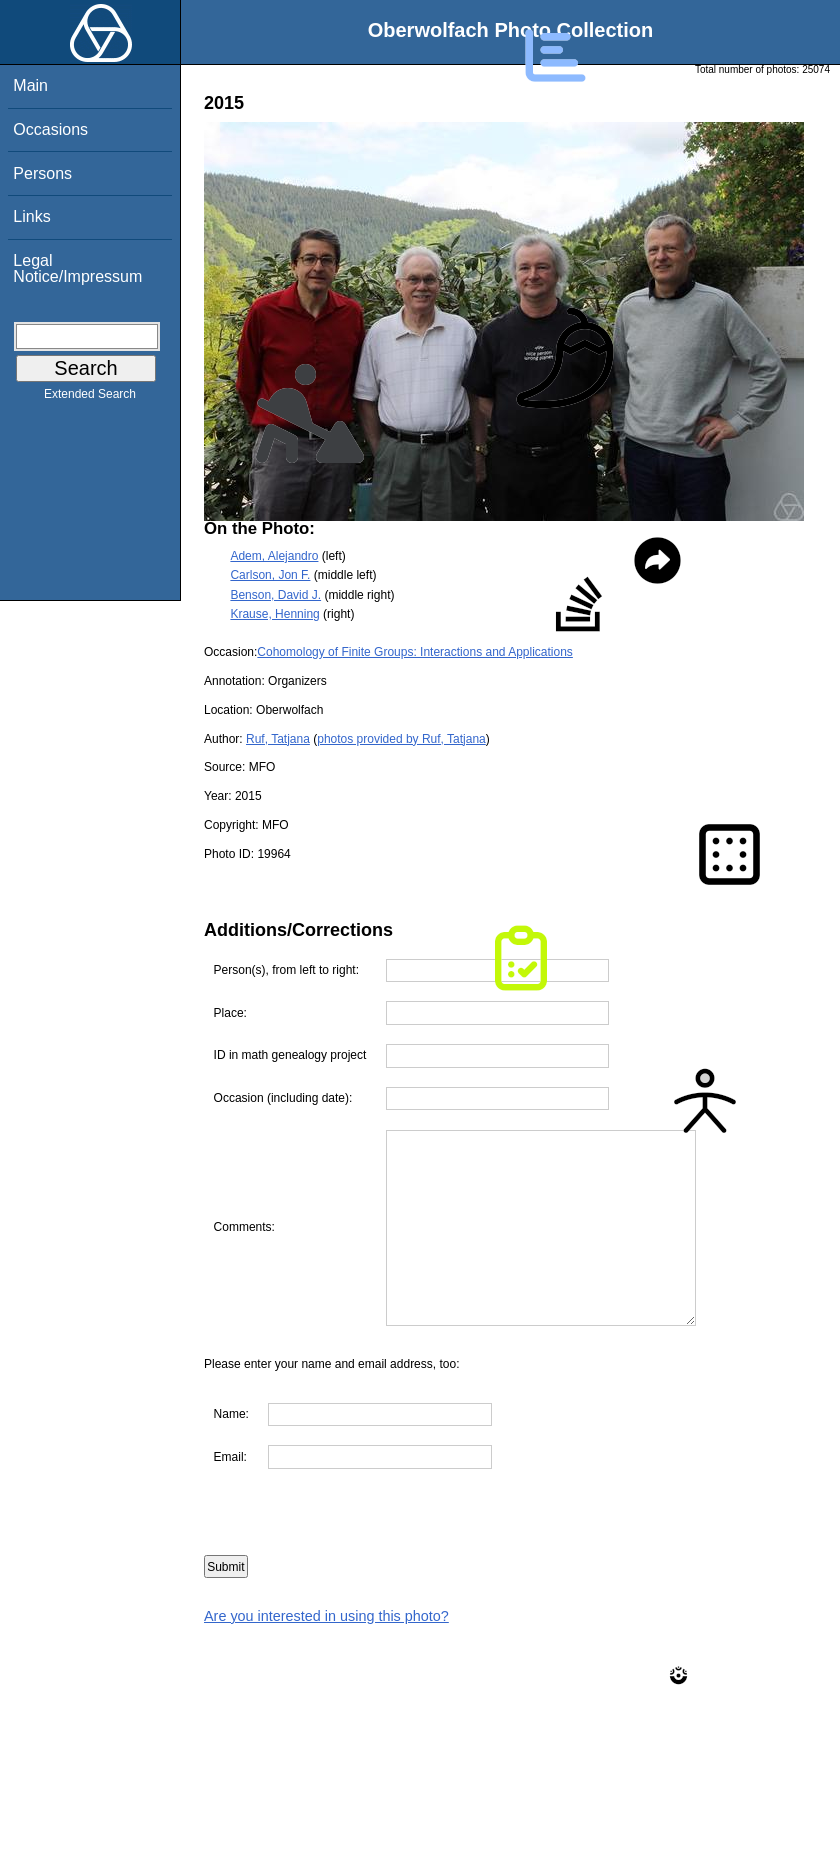  Describe the element at coordinates (521, 958) in the screenshot. I see `view health checkup results` at that location.